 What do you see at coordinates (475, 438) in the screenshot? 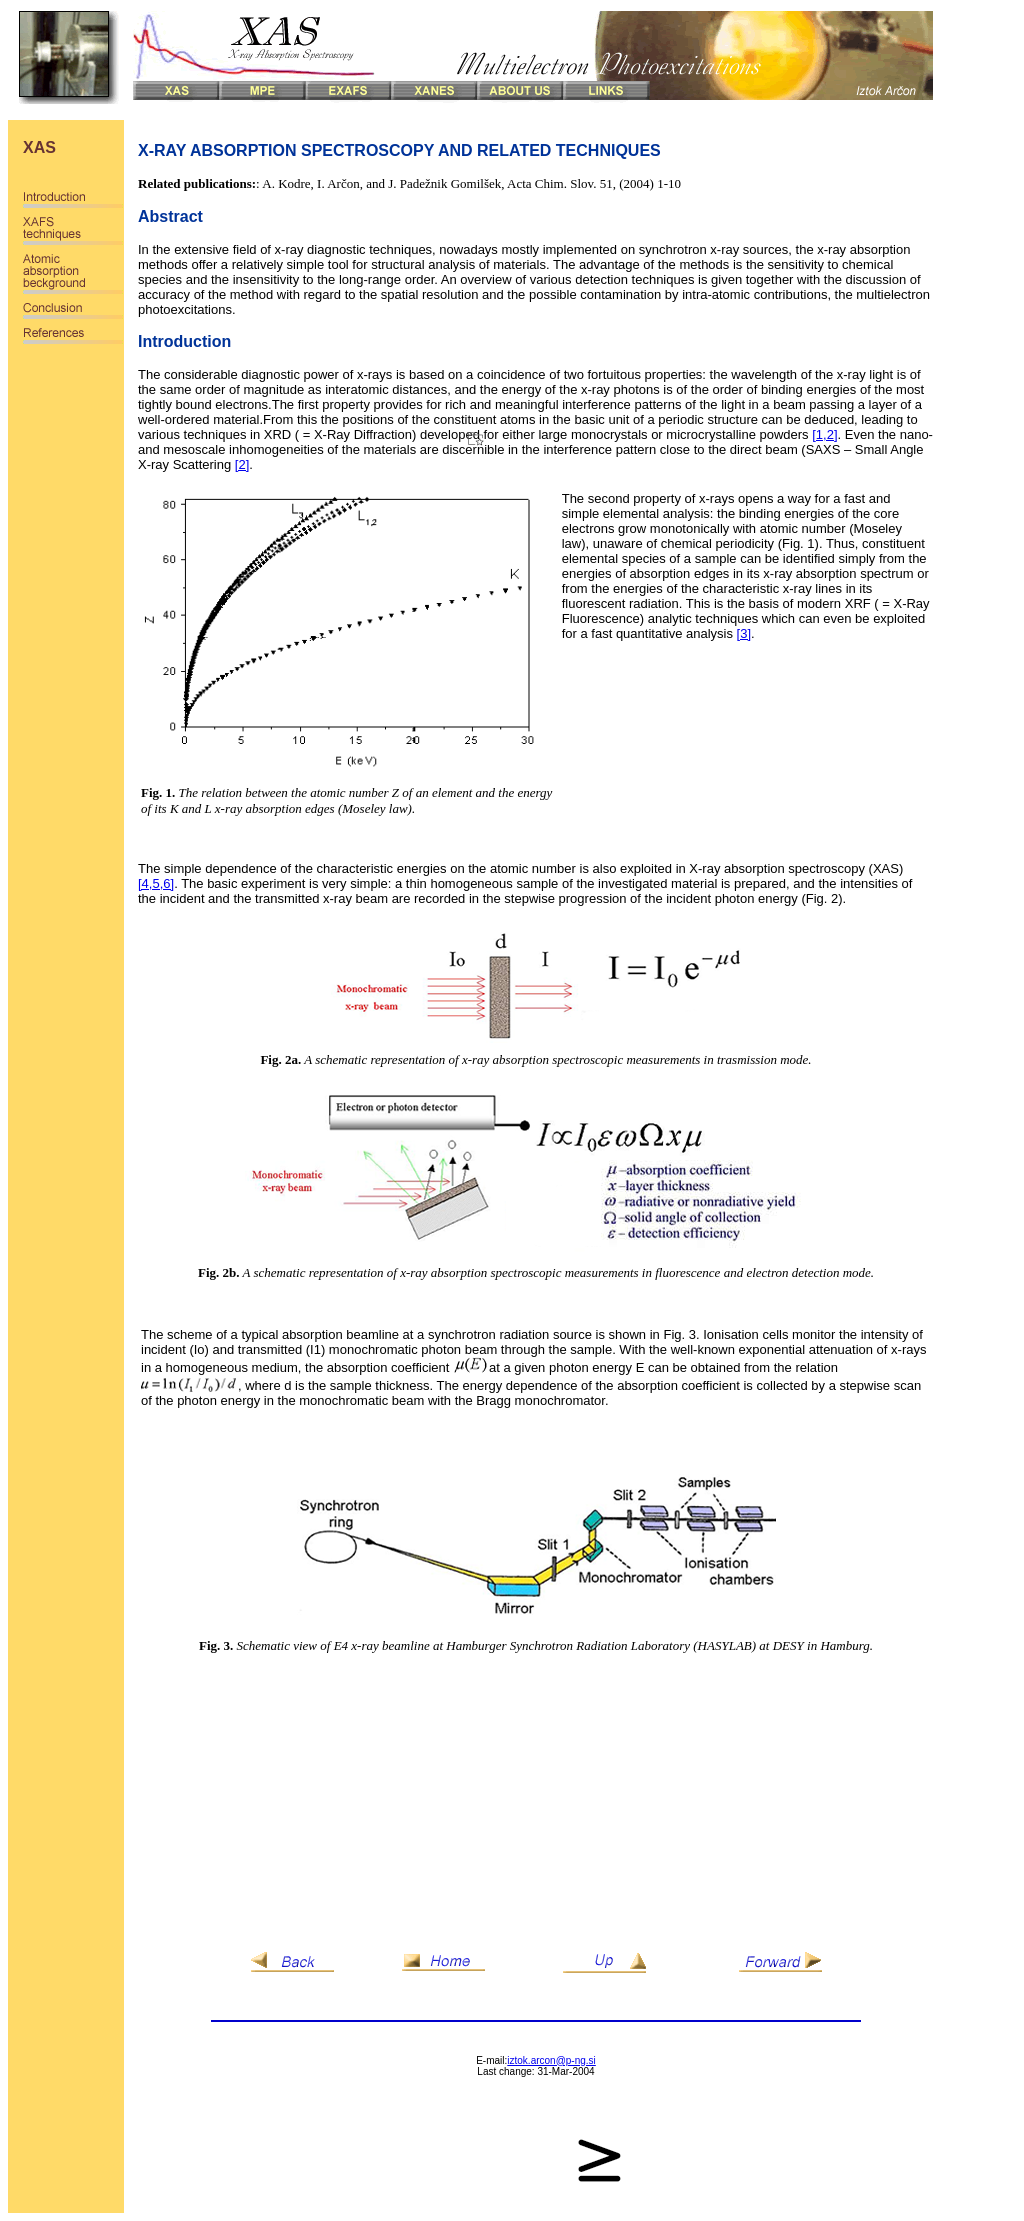
I see `access your starred or favorite folders` at bounding box center [475, 438].